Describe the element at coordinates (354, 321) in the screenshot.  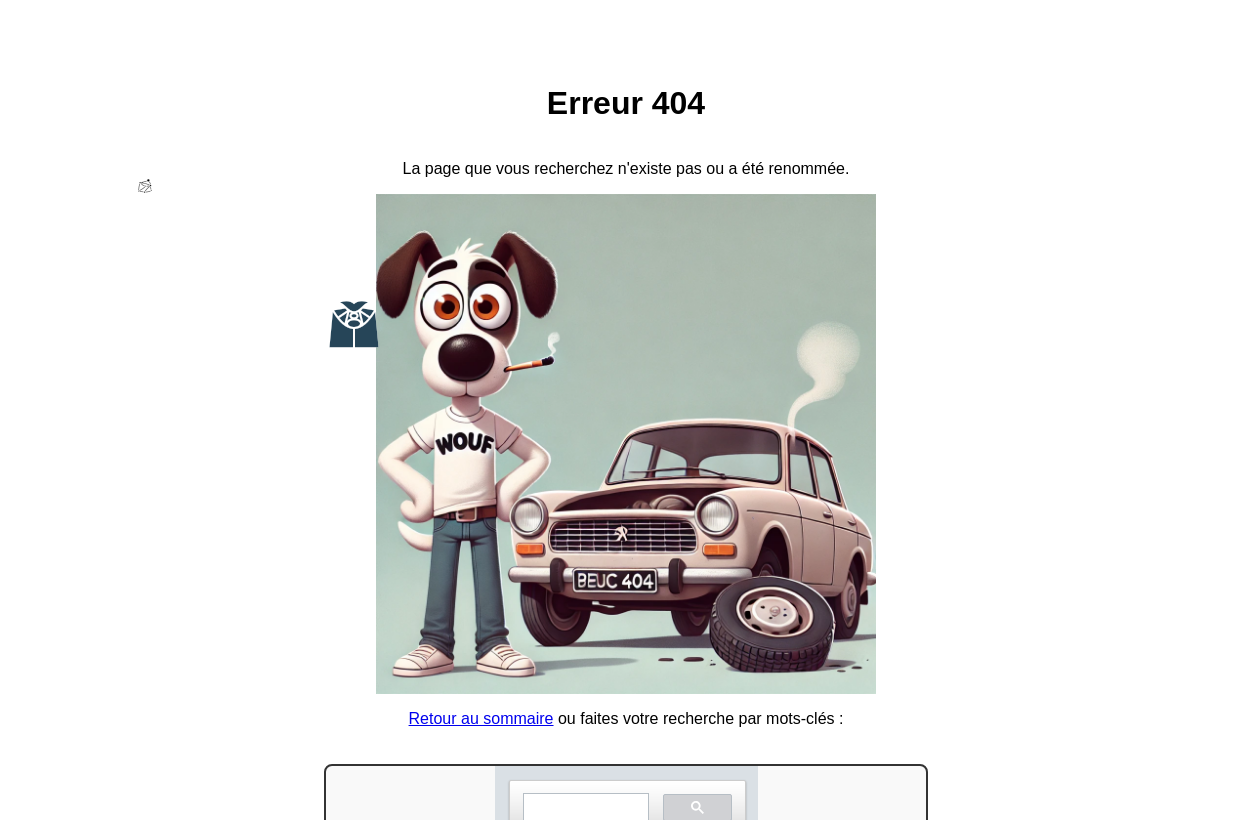
I see `equip heavy armor or collar item` at that location.